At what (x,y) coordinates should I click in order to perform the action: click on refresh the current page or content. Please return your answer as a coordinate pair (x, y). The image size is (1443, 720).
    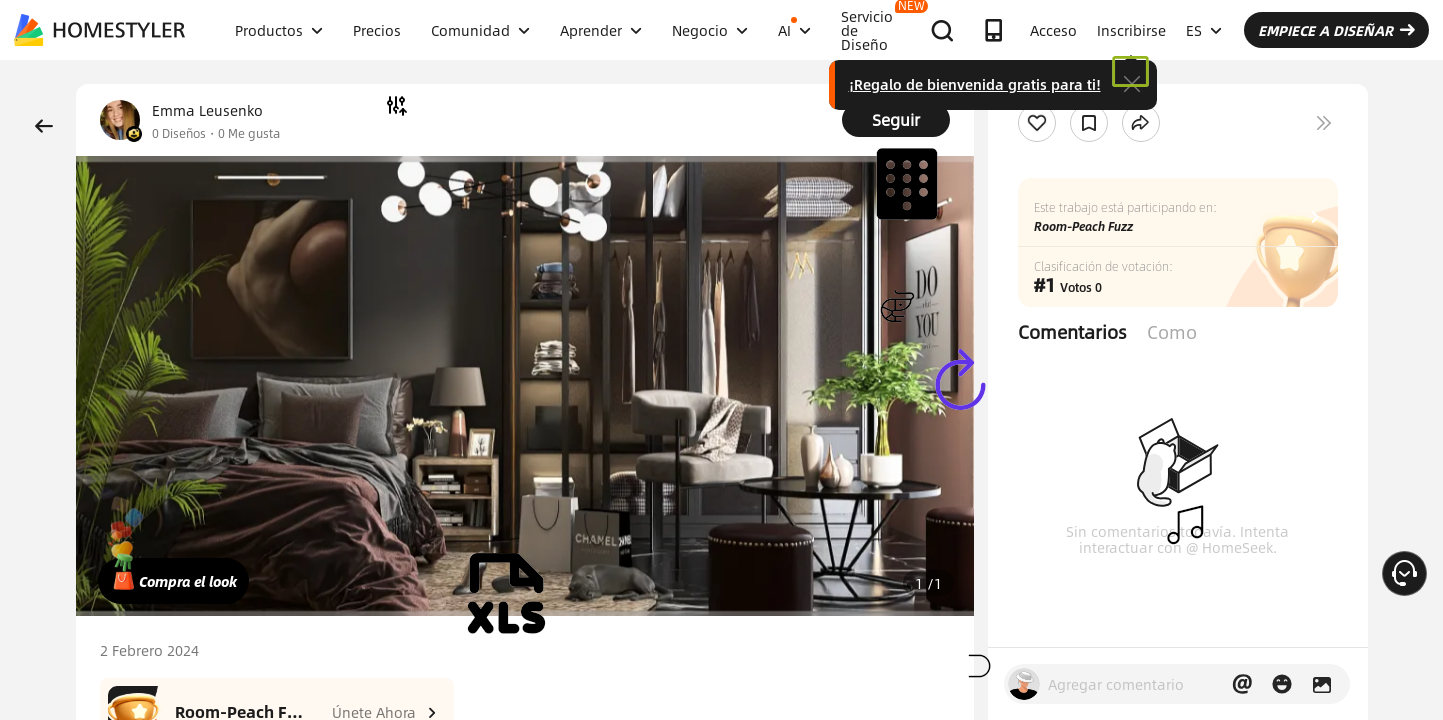
    Looking at the image, I should click on (960, 379).